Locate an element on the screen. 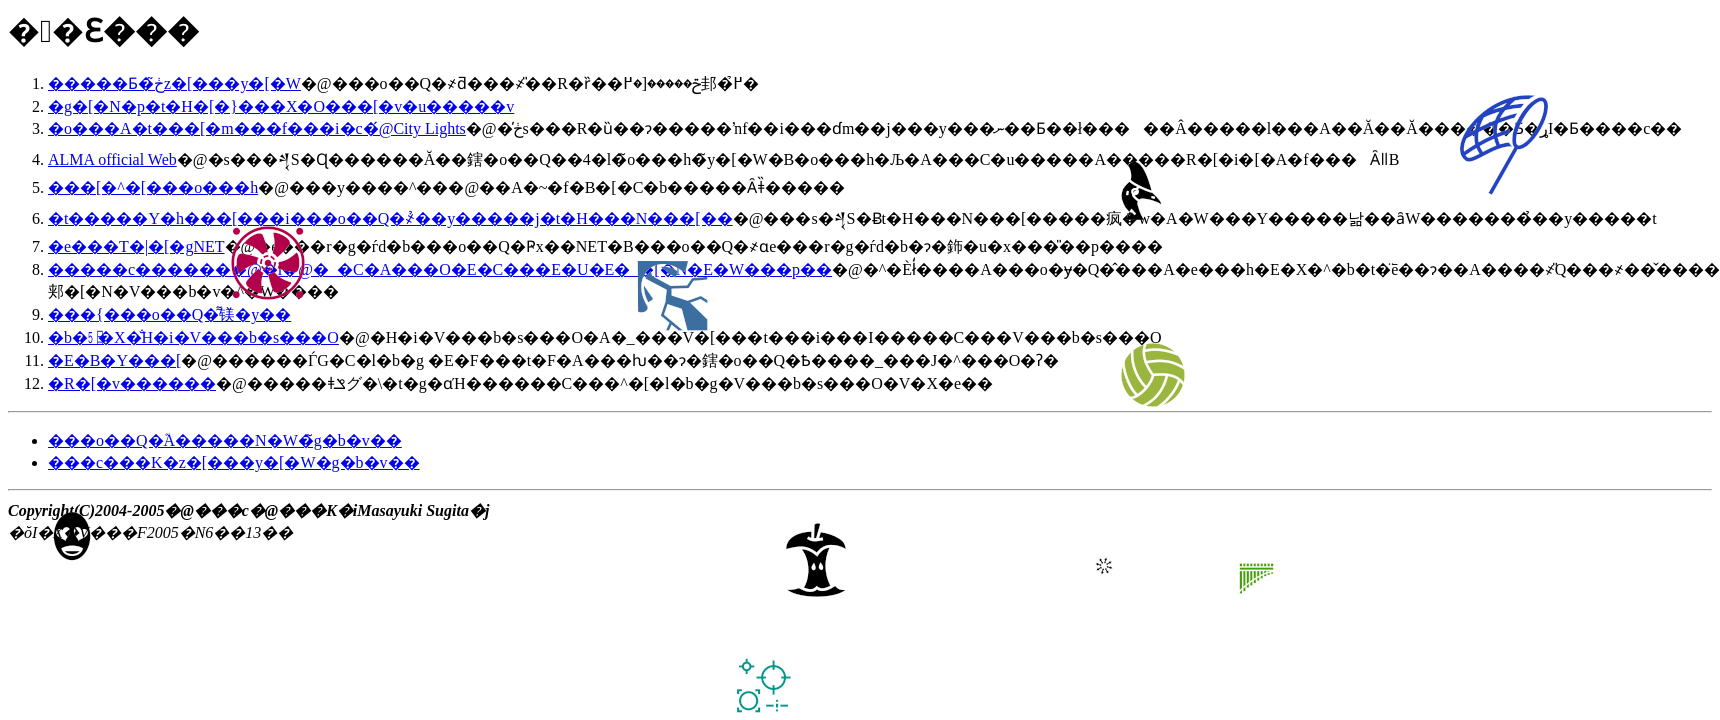 The height and width of the screenshot is (720, 1720). catch bugs or insects in a game is located at coordinates (1504, 145).